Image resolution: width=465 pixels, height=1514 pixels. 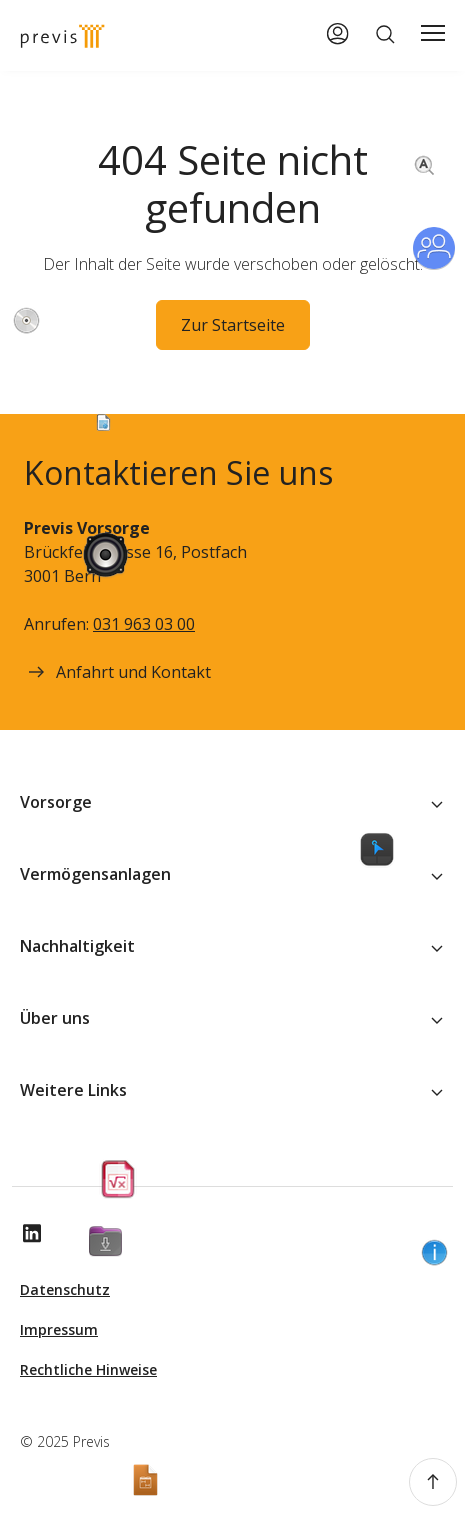 I want to click on libreoffice math formula file, so click(x=118, y=1179).